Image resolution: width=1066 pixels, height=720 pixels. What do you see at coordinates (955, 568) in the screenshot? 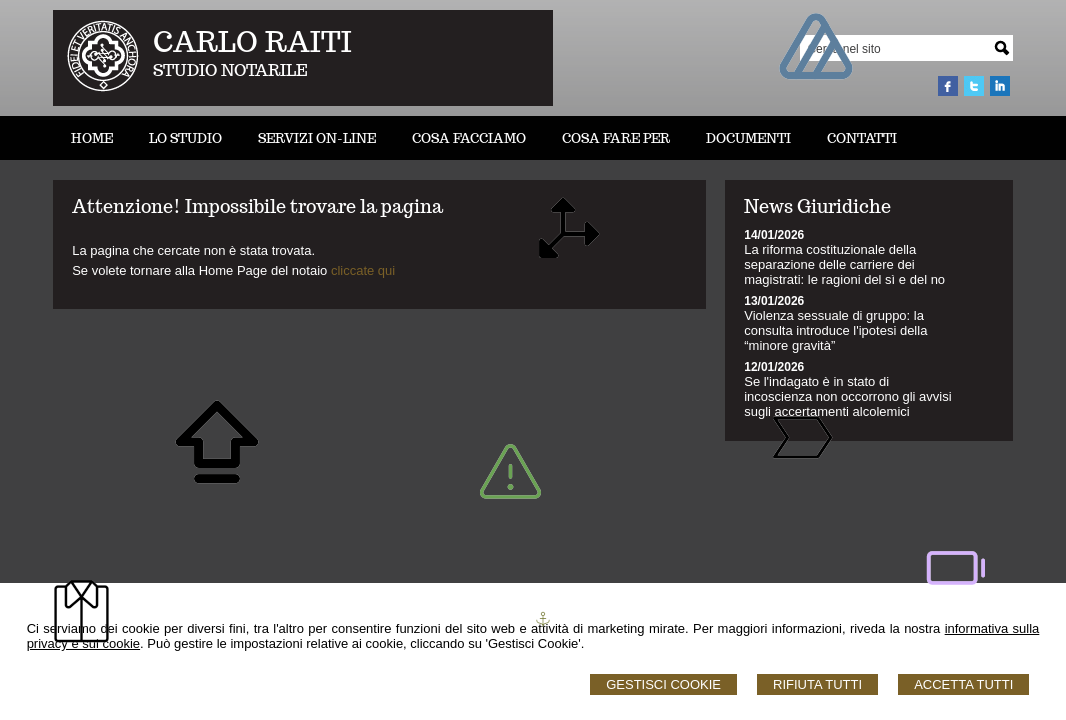
I see `indicates battery is empty or depleted` at bounding box center [955, 568].